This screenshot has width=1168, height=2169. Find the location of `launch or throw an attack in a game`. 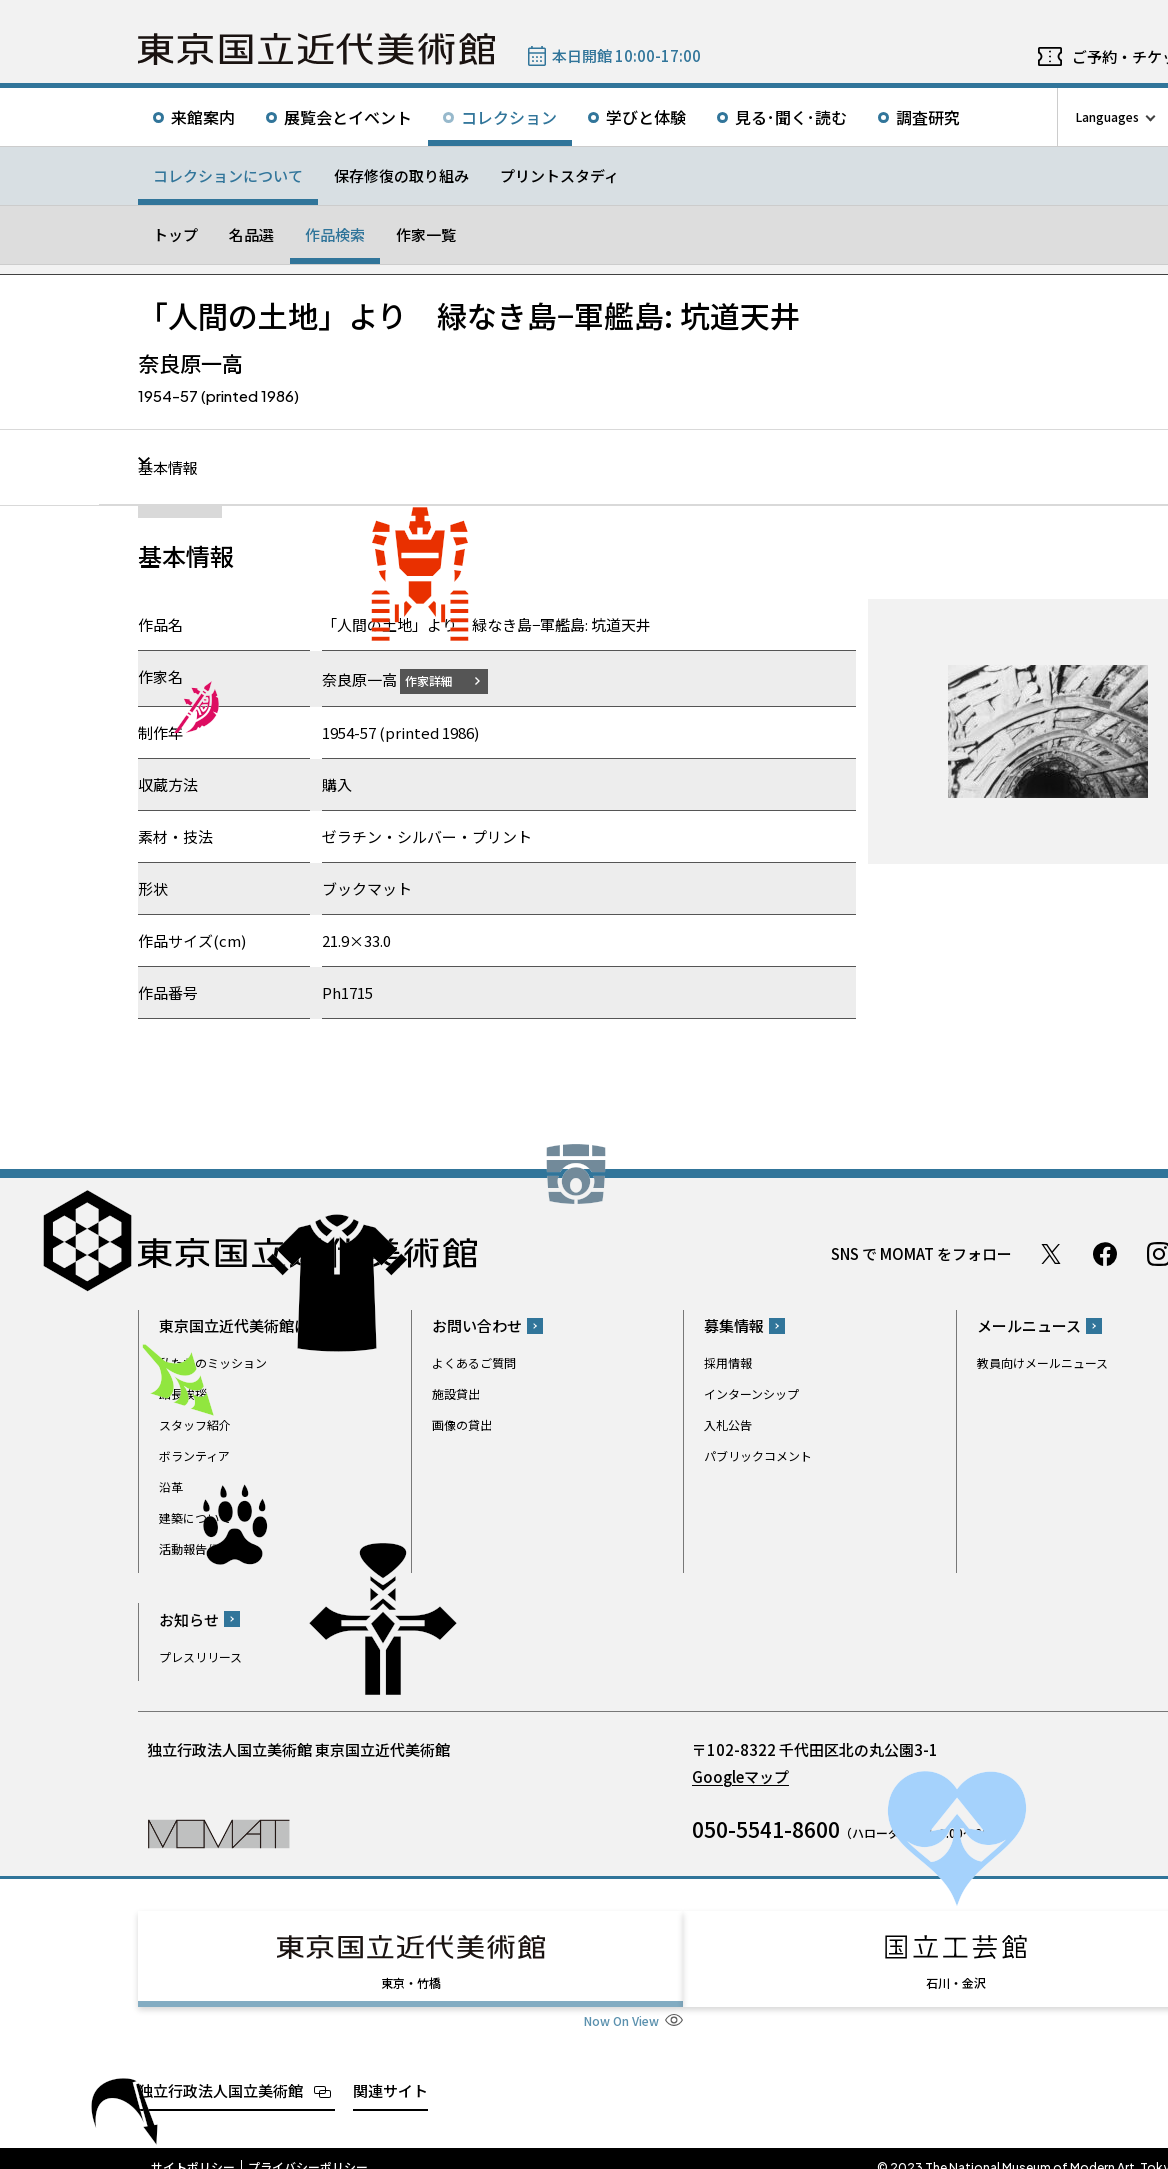

launch or throw an attack in a game is located at coordinates (124, 2111).